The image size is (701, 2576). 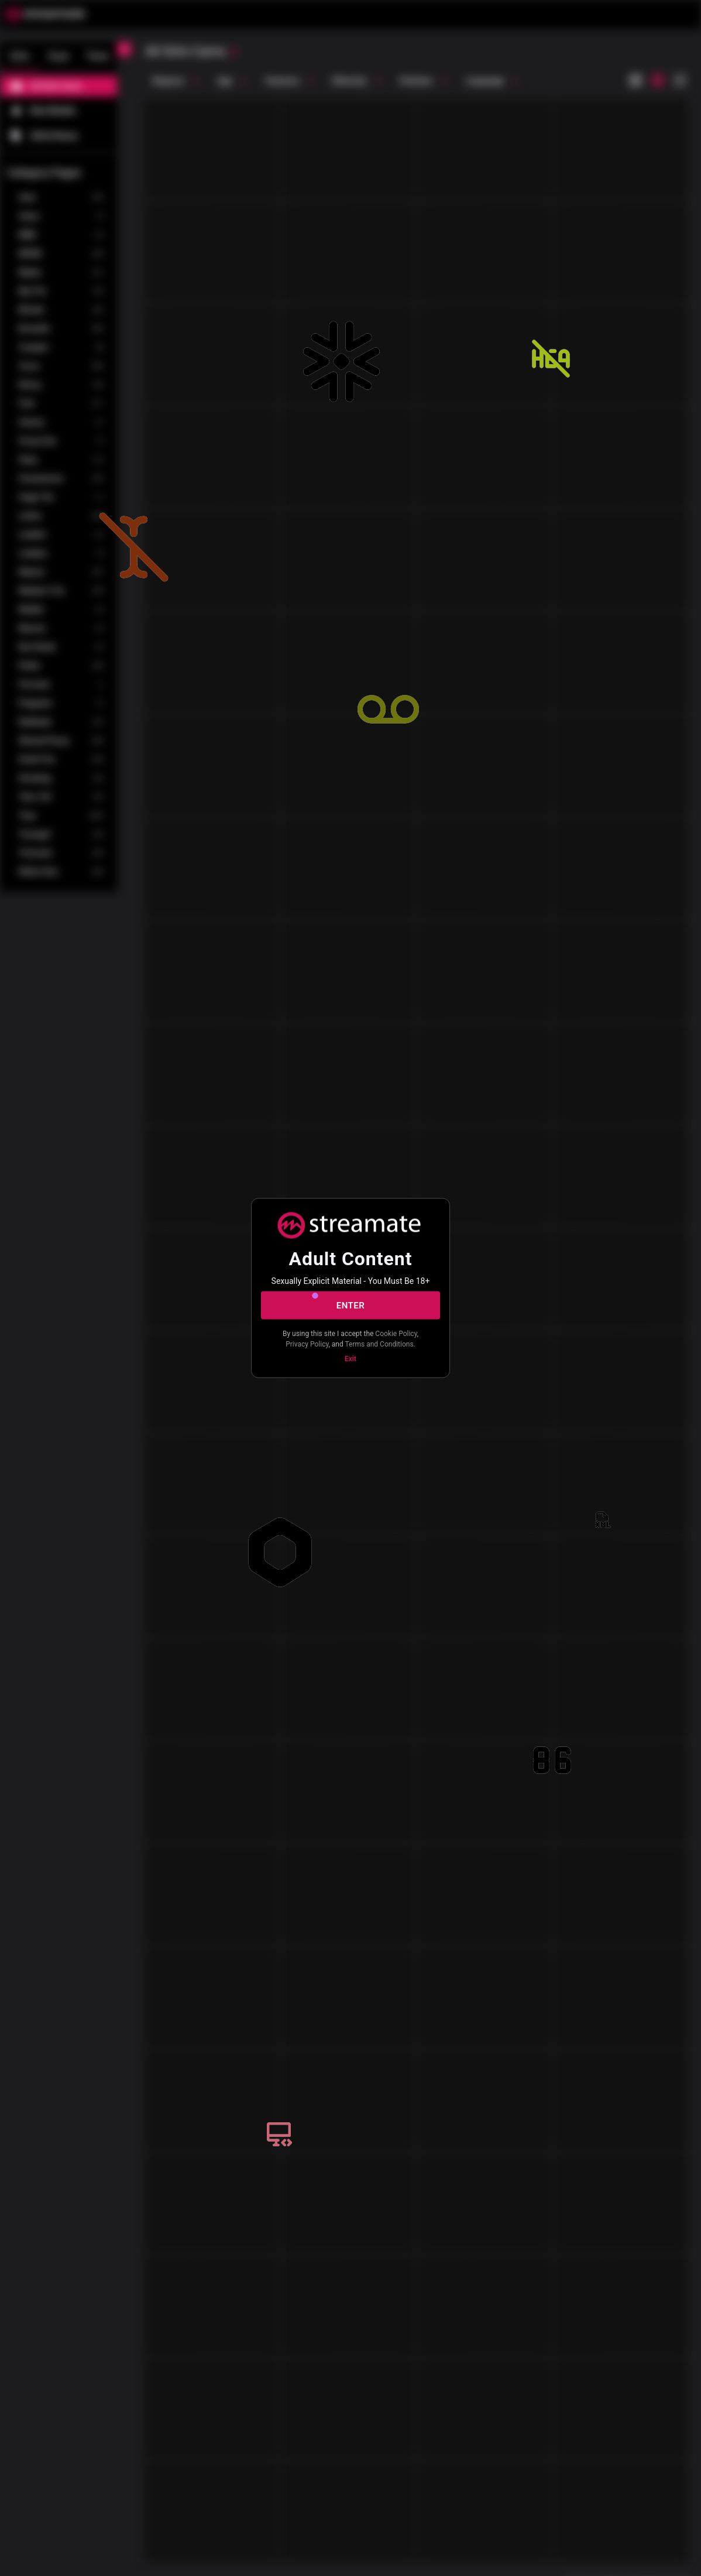 What do you see at coordinates (551, 358) in the screenshot?
I see `disable HTTP HEAD request method` at bounding box center [551, 358].